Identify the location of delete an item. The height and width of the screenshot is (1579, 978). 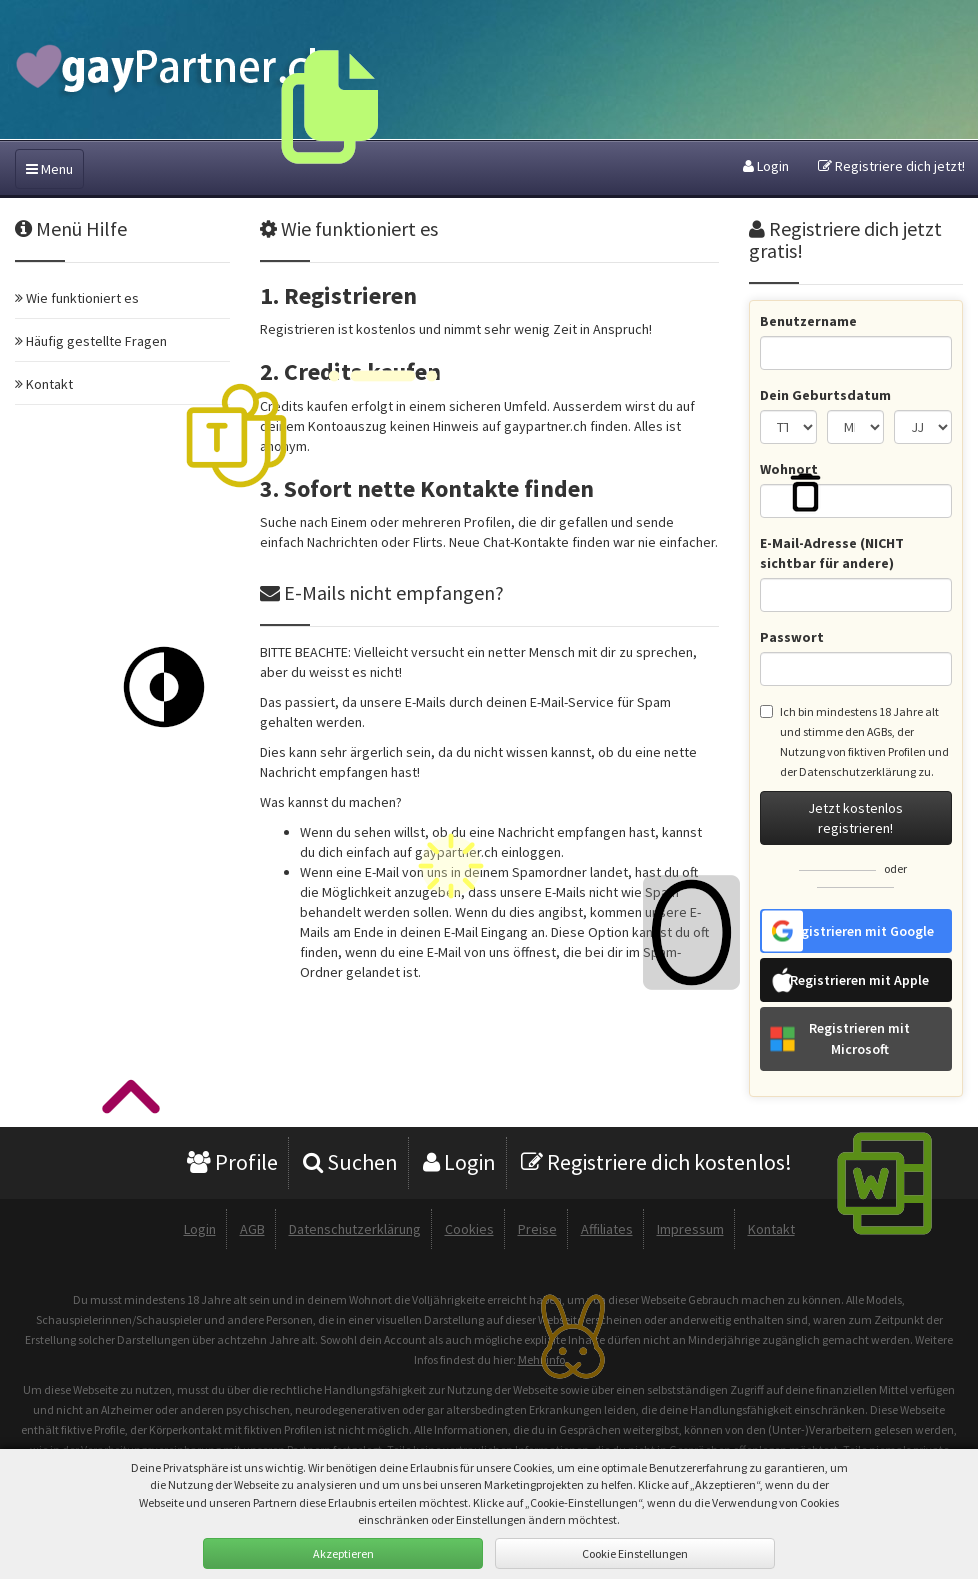
(805, 492).